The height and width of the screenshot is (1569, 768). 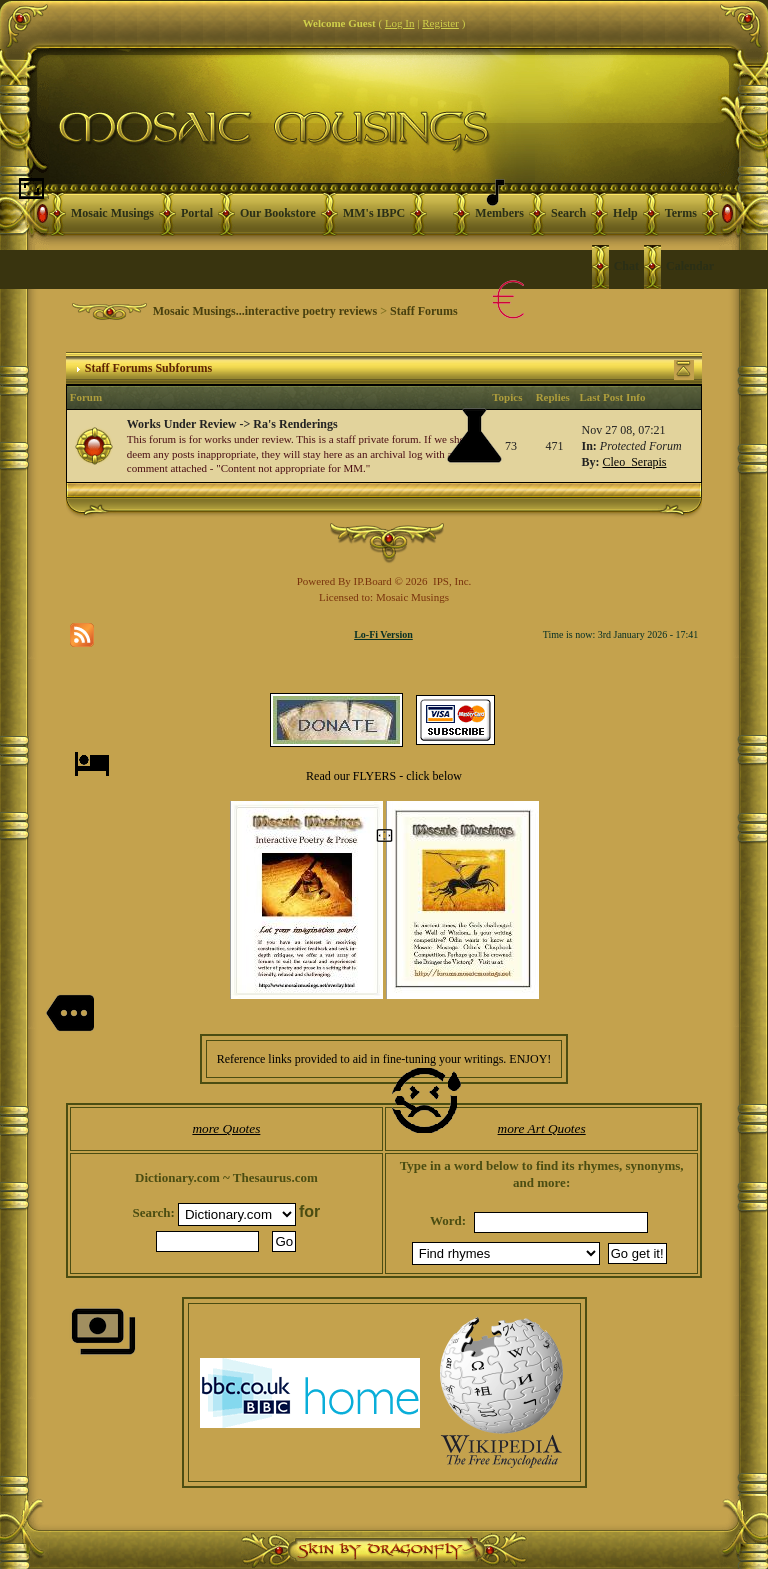 I want to click on find nearby hotels or accommodations, so click(x=92, y=763).